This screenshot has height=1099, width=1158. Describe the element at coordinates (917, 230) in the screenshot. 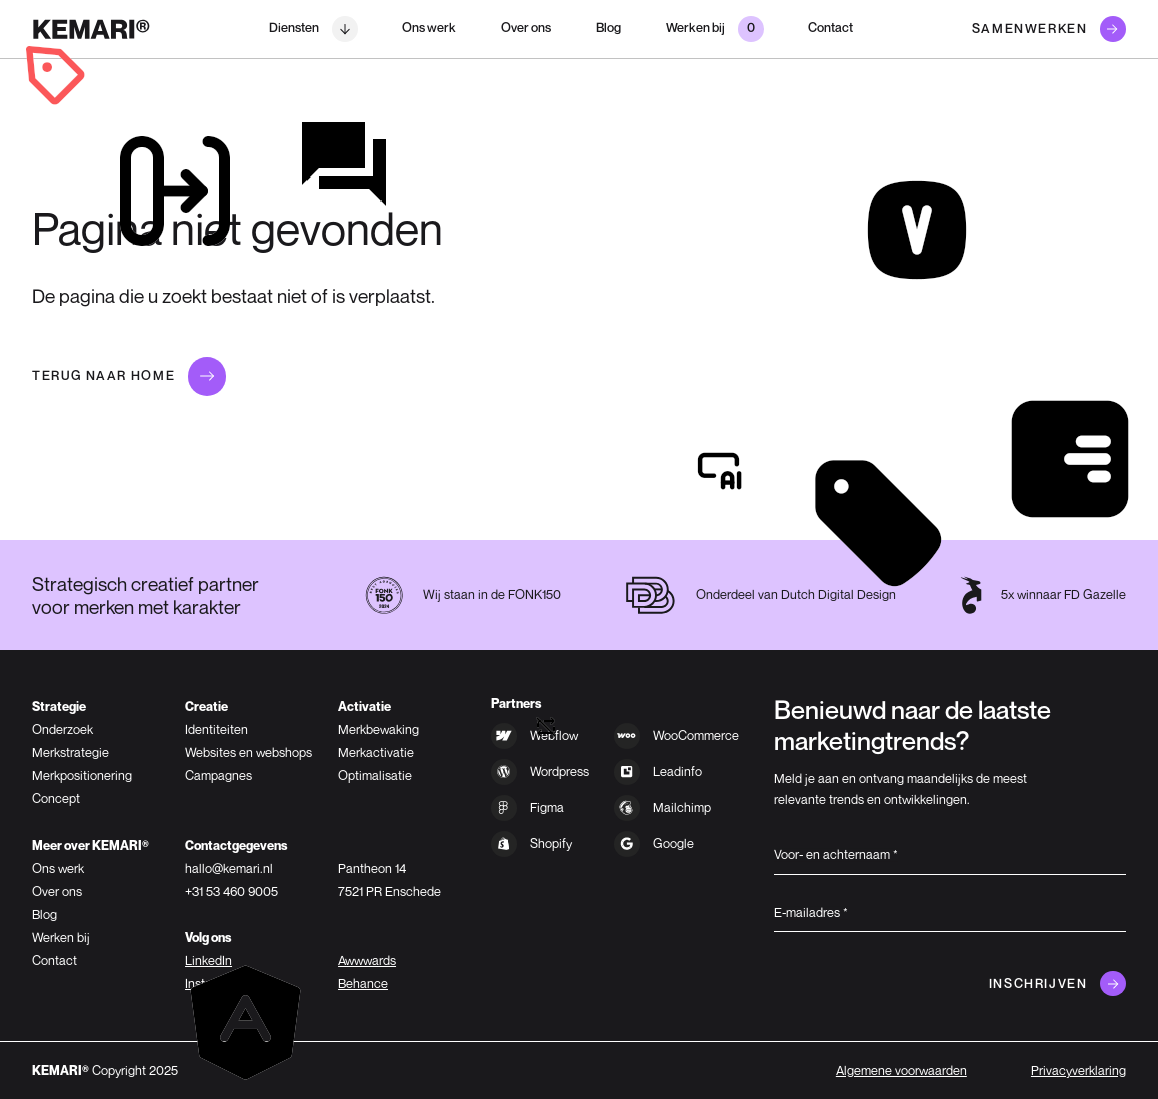

I see `indicates a verified status or badge` at that location.